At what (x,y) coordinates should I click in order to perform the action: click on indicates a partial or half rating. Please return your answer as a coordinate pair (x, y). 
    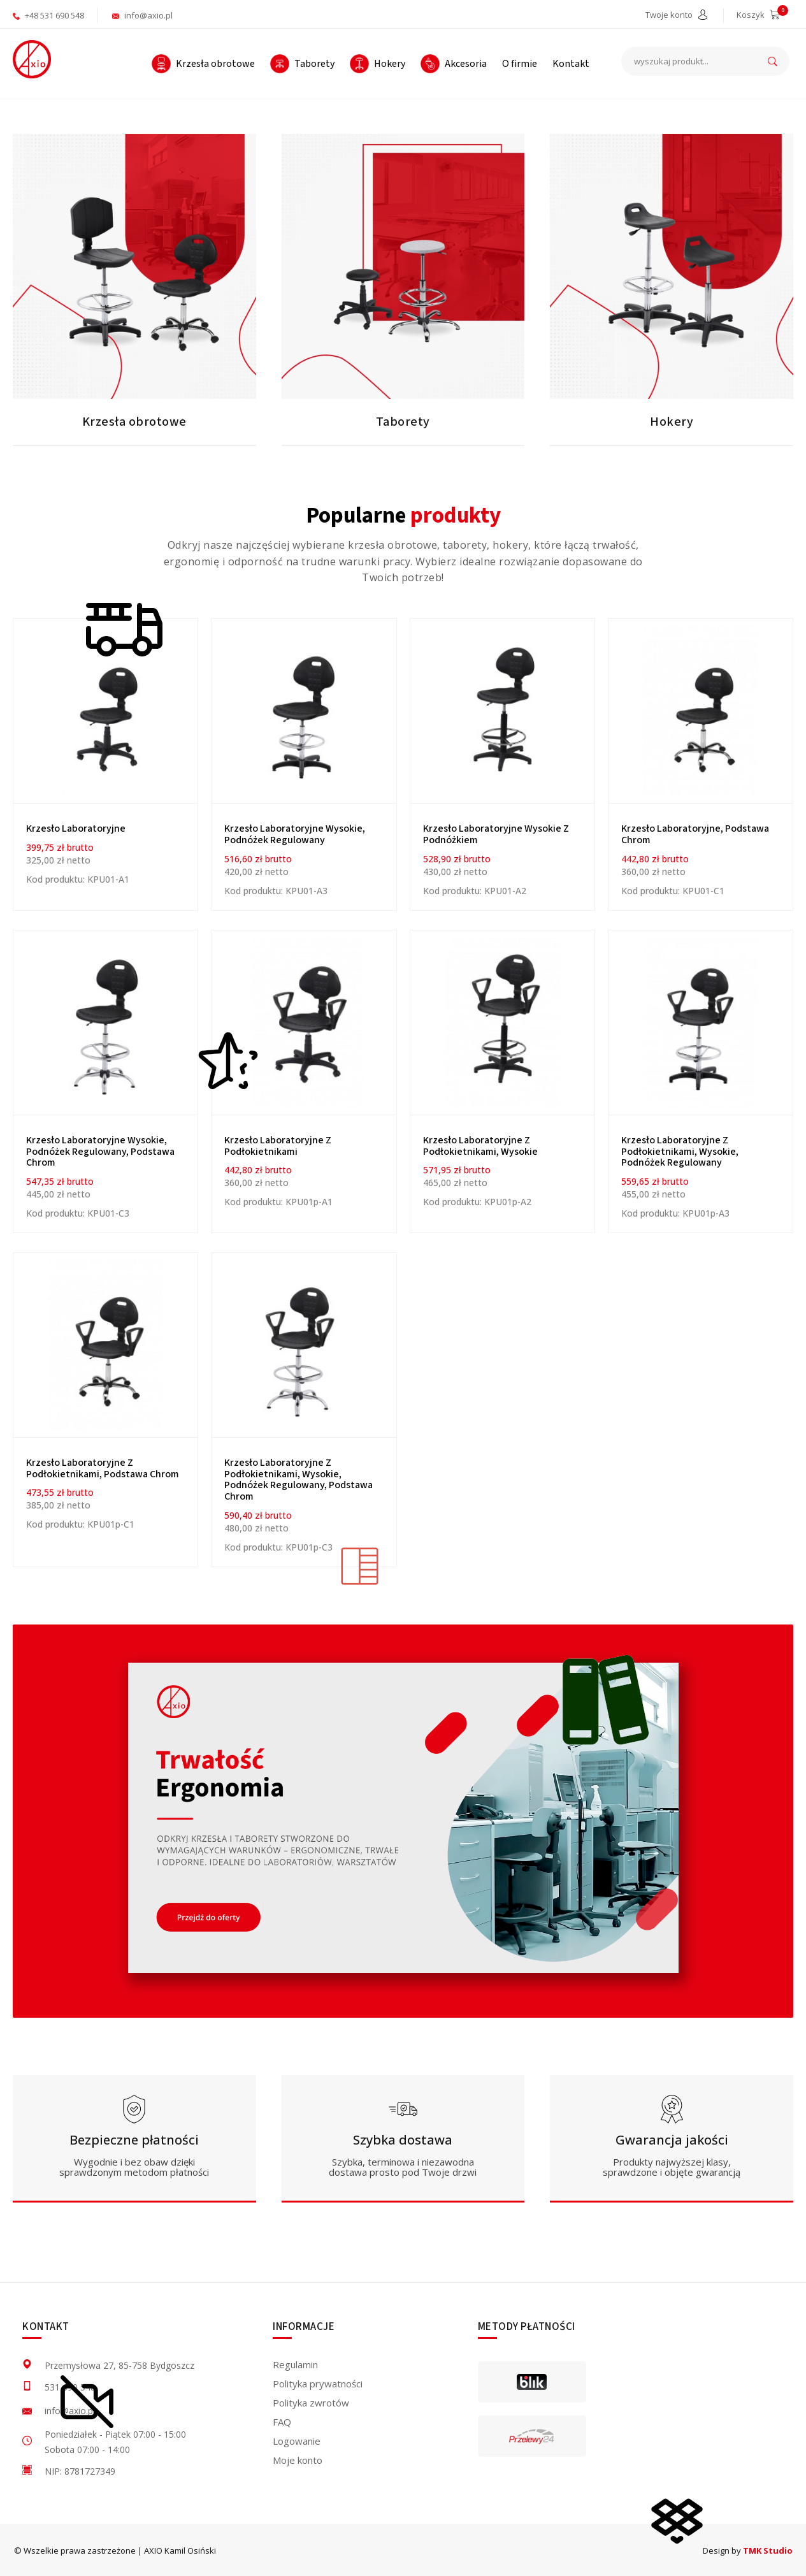
    Looking at the image, I should click on (228, 1062).